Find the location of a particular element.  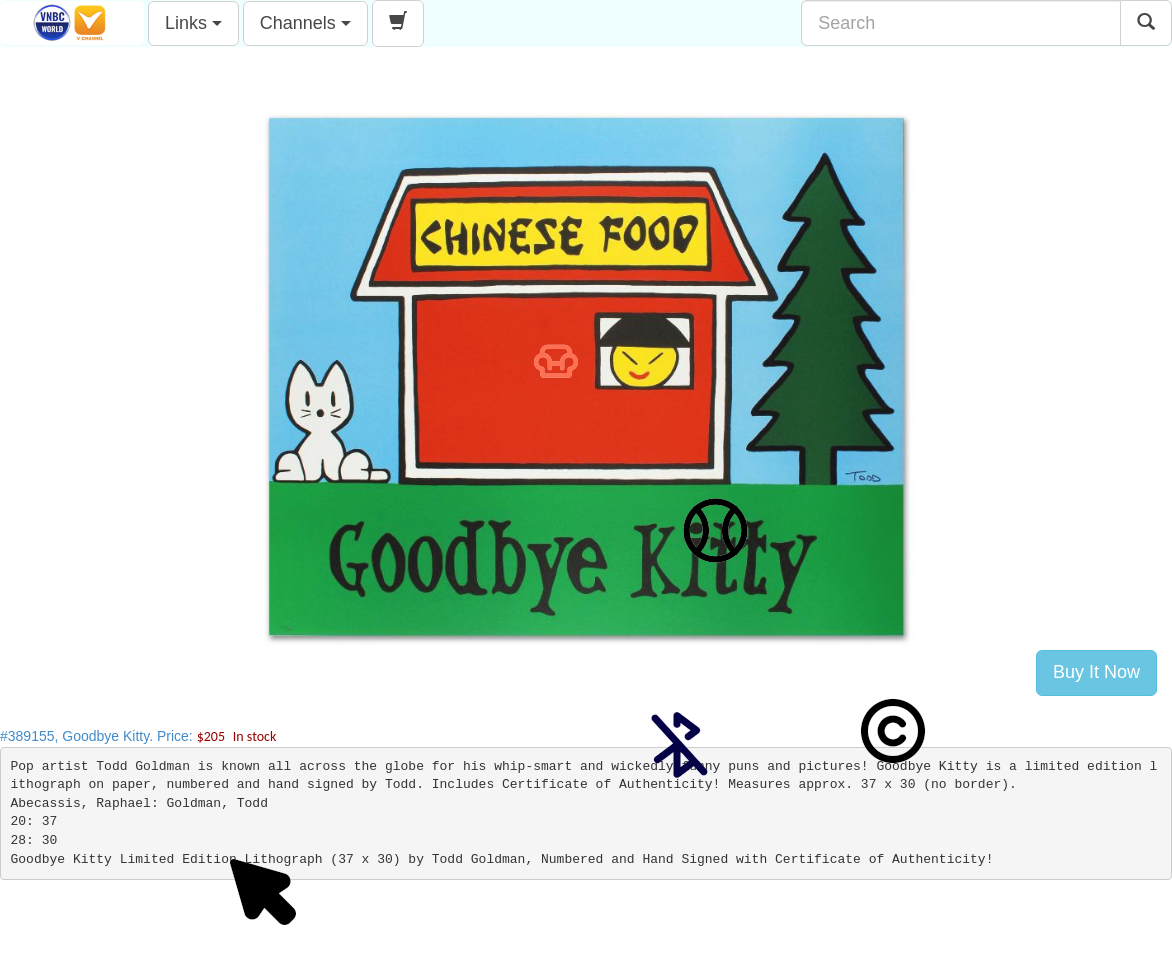

access tennis or racquet sports features is located at coordinates (715, 530).